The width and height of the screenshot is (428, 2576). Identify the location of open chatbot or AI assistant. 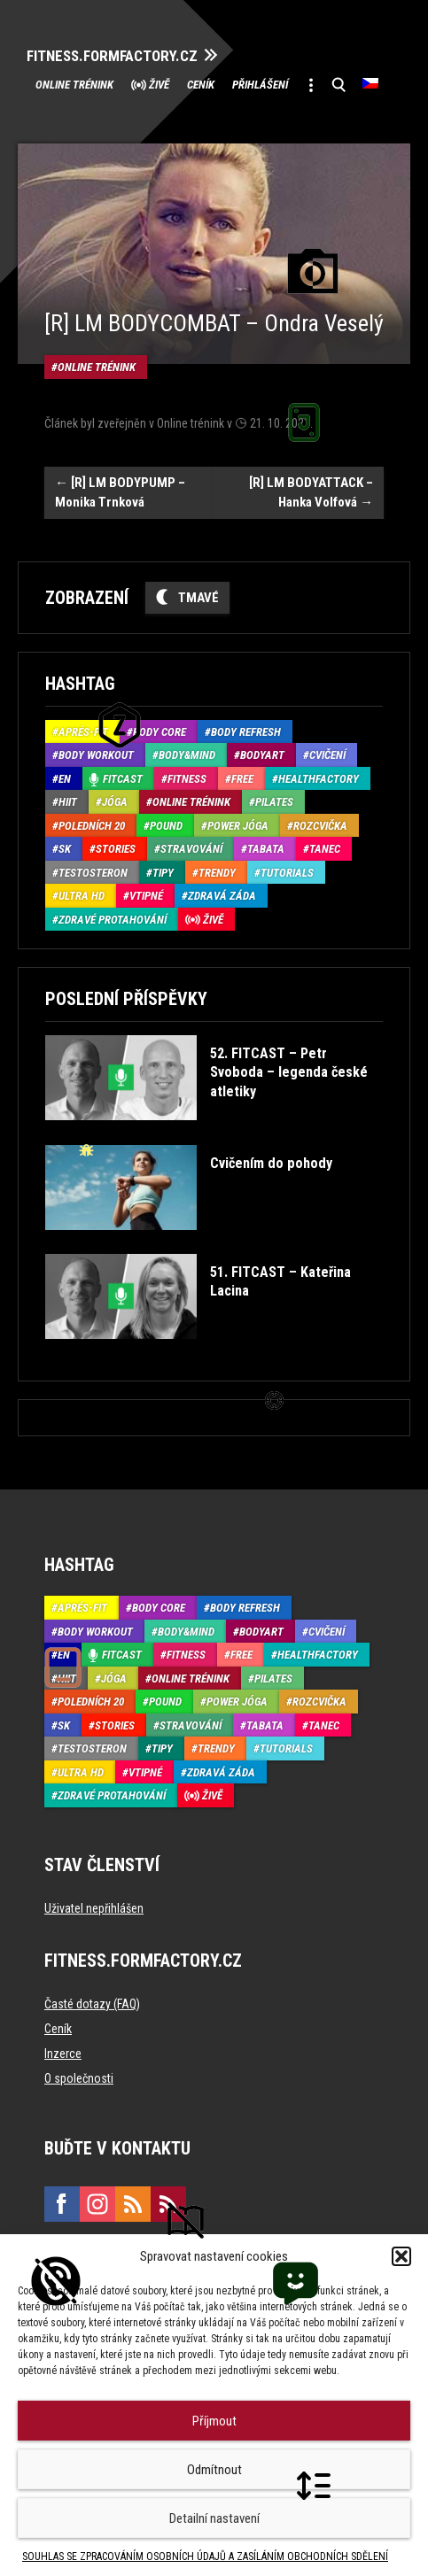
(295, 2282).